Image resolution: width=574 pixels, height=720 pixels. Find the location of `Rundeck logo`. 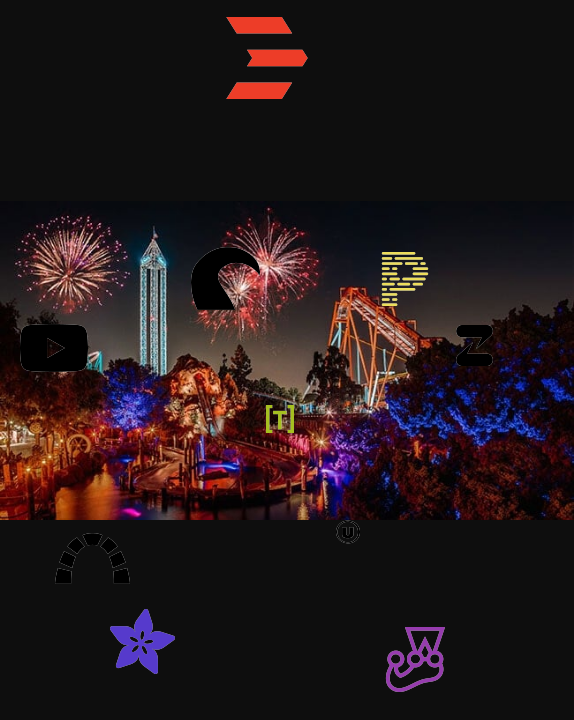

Rundeck logo is located at coordinates (267, 58).